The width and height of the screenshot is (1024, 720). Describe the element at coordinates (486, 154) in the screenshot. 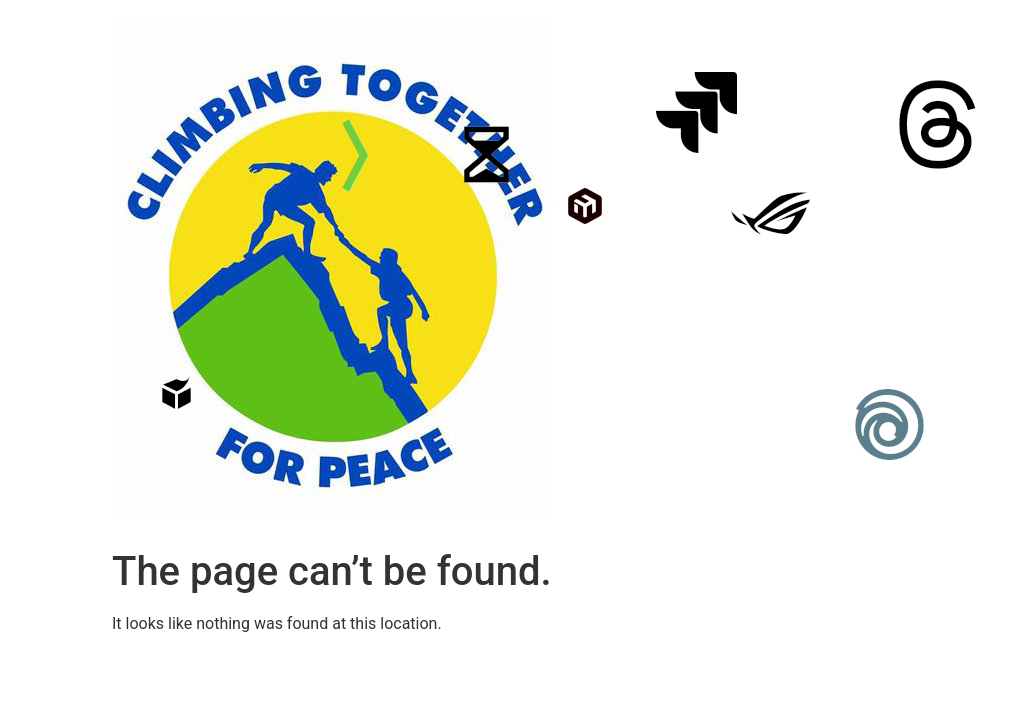

I see `indicates a process is in progress or loading` at that location.